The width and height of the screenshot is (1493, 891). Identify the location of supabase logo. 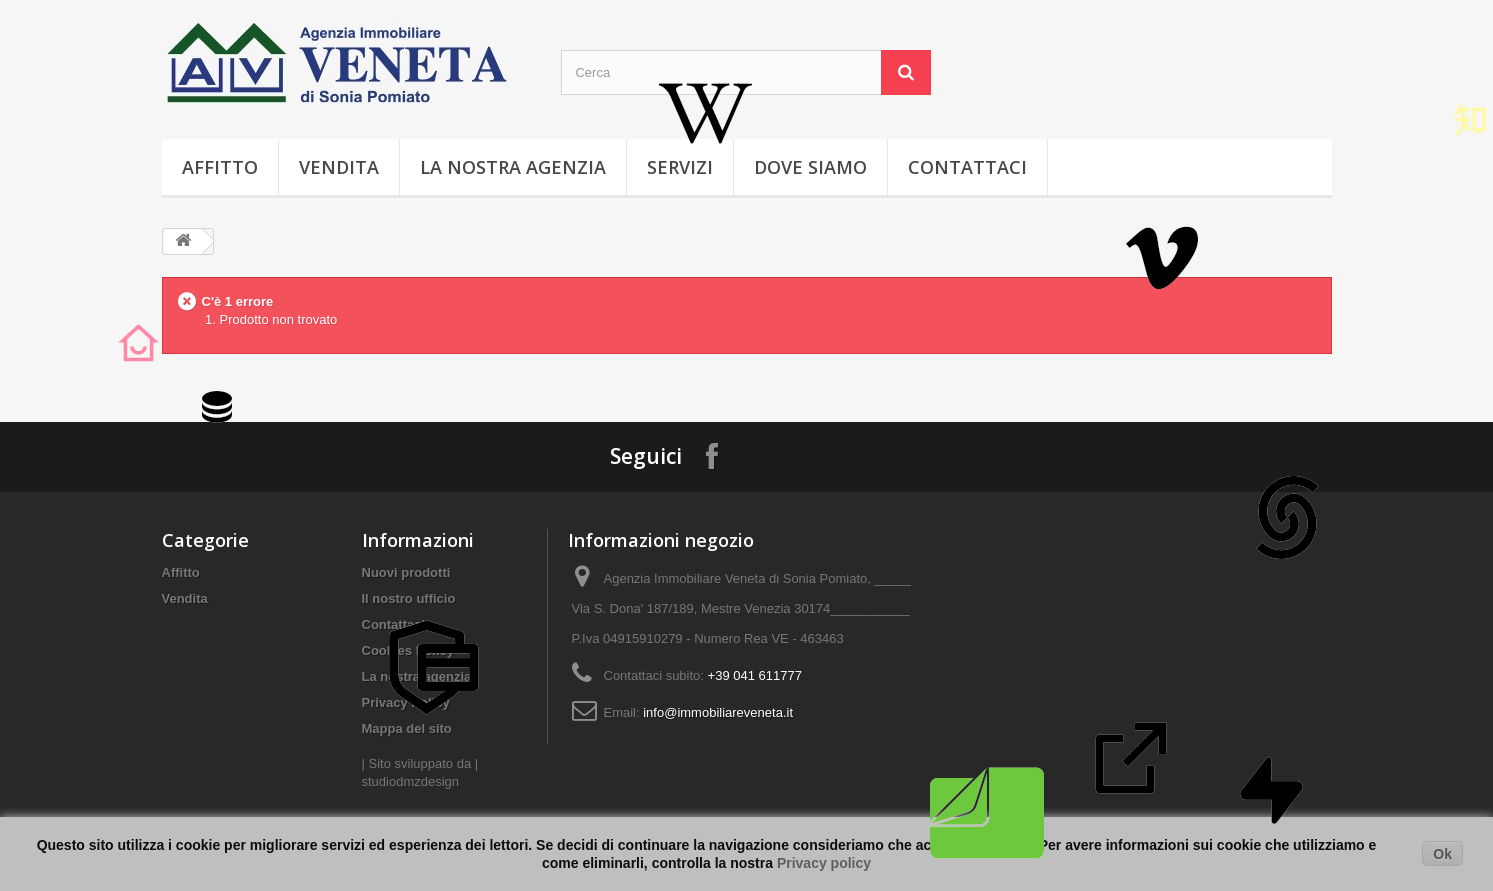
(1271, 790).